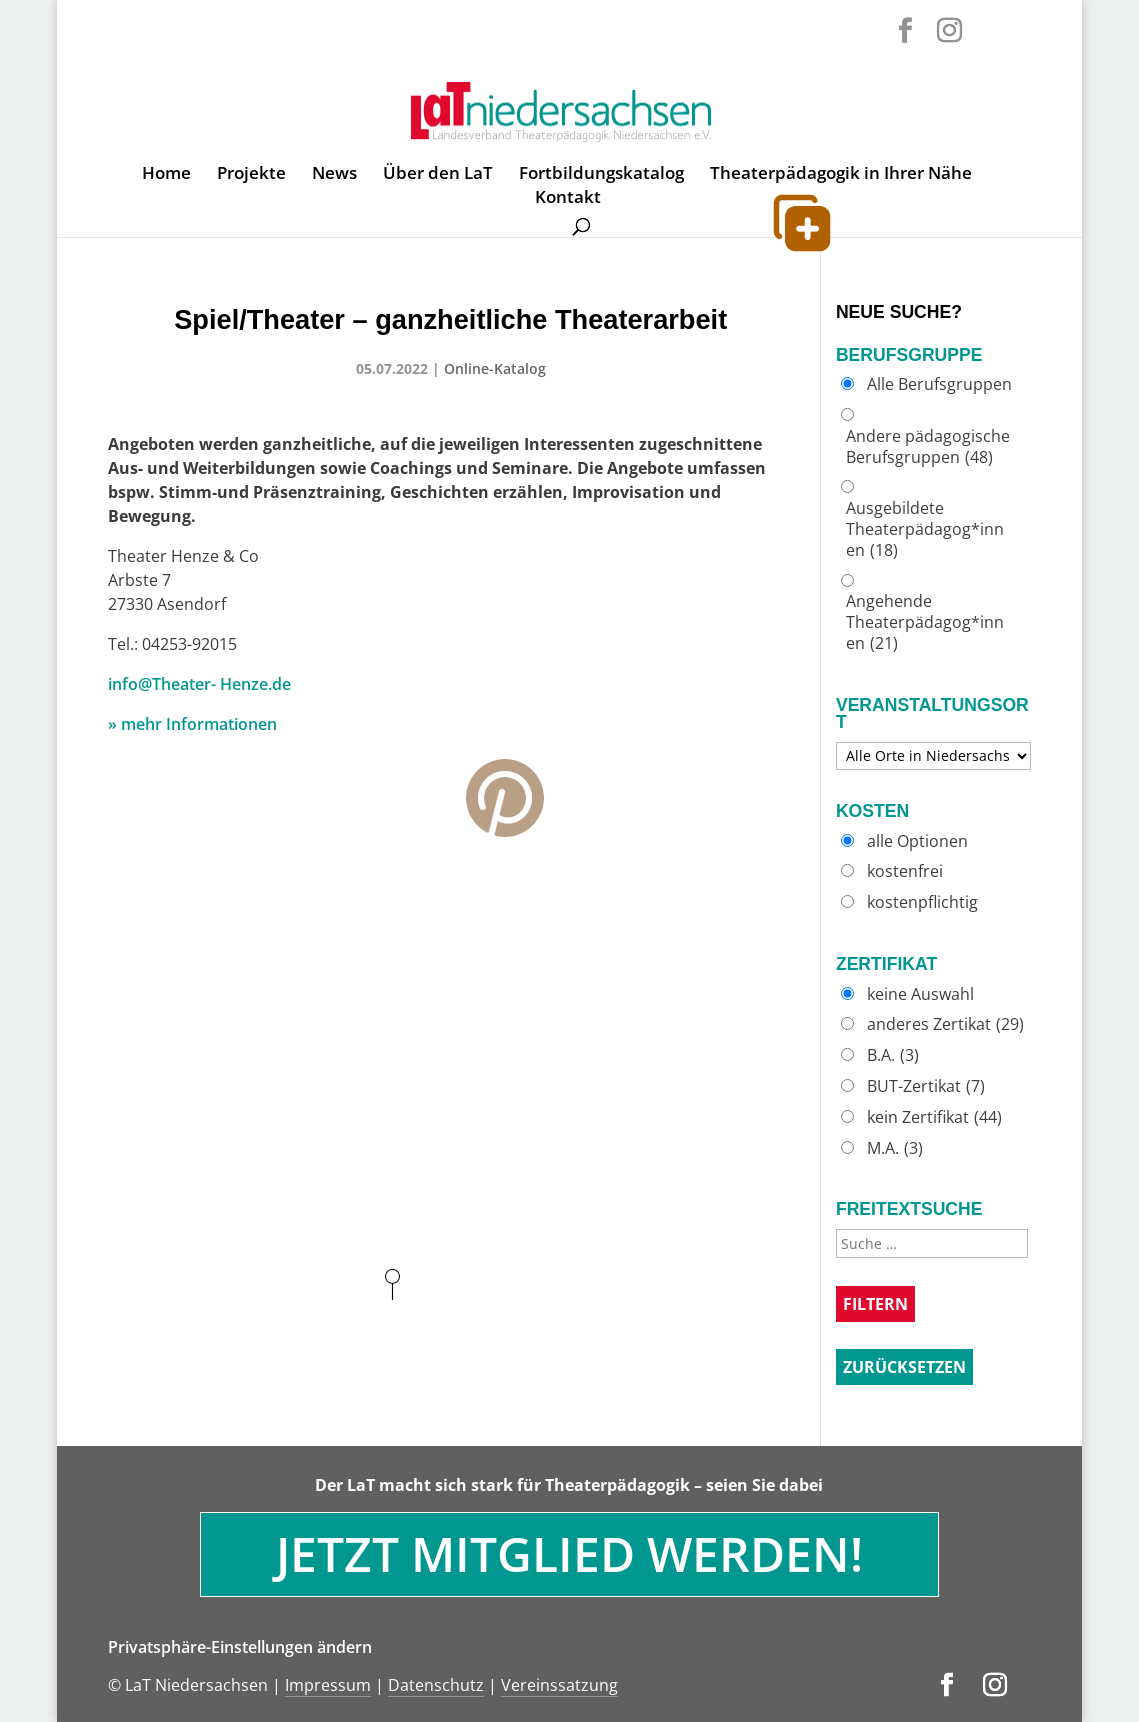  I want to click on open Pinterest app, so click(502, 798).